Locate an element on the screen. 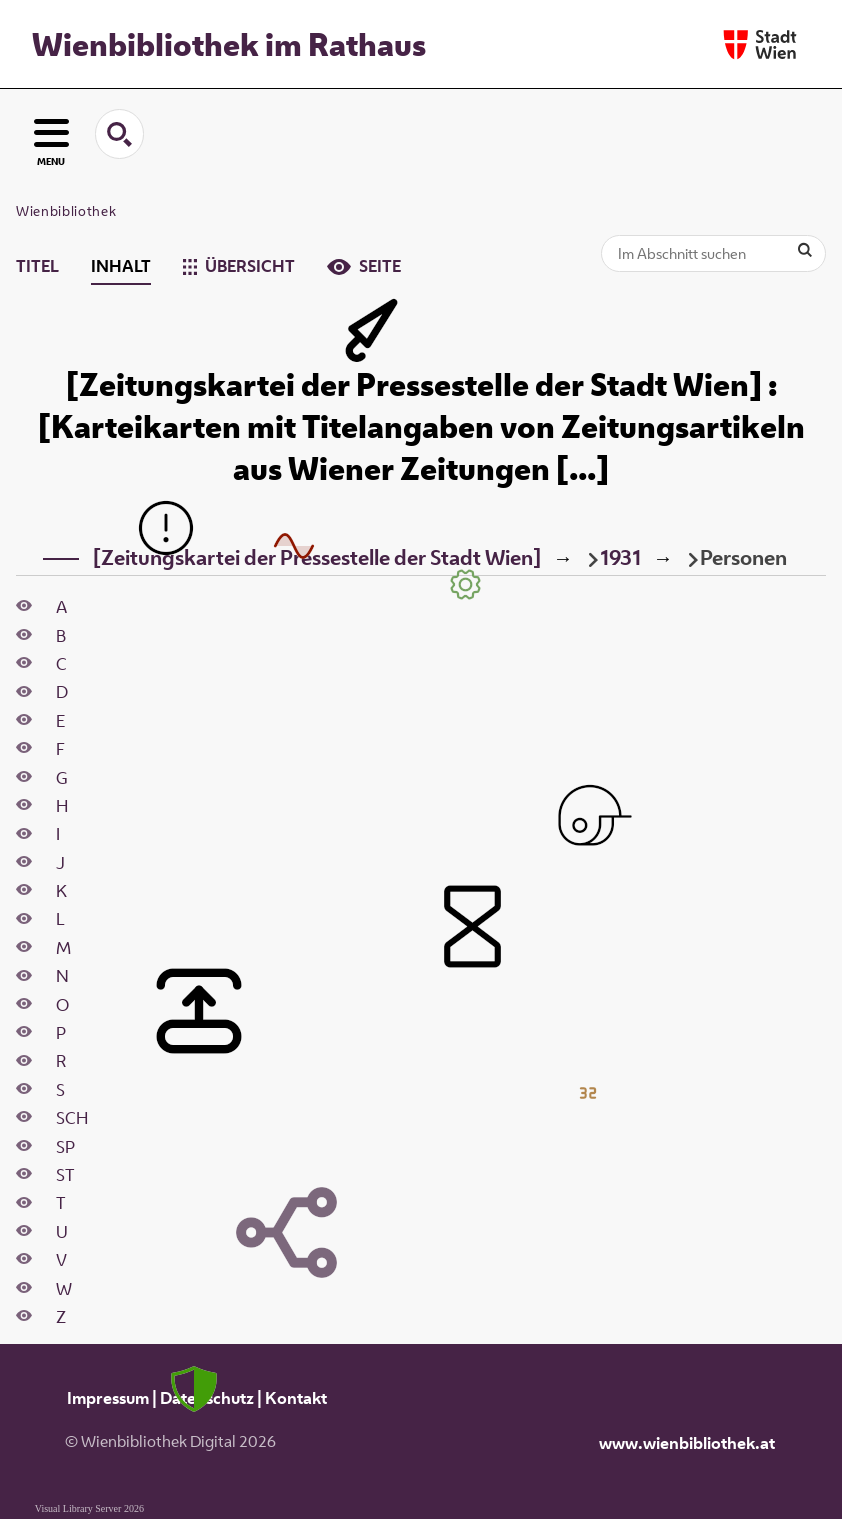 This screenshot has height=1519, width=842. view baseball or sports content is located at coordinates (592, 816).